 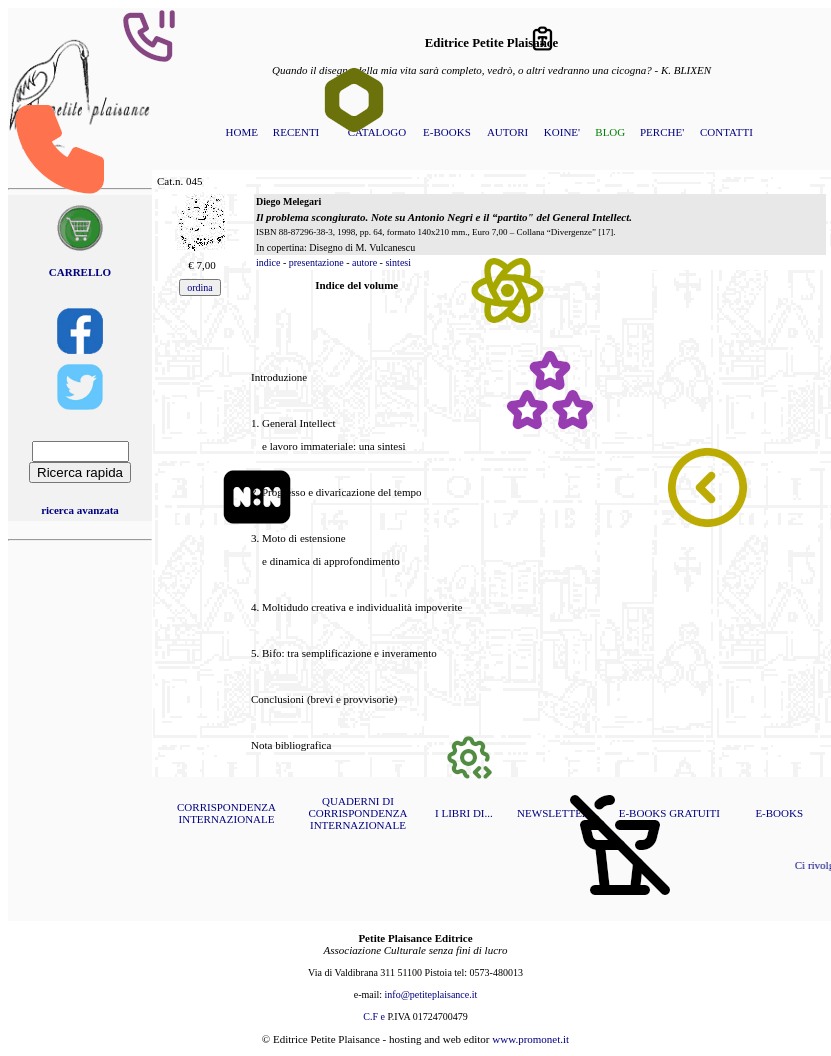 I want to click on make a phone call, so click(x=62, y=147).